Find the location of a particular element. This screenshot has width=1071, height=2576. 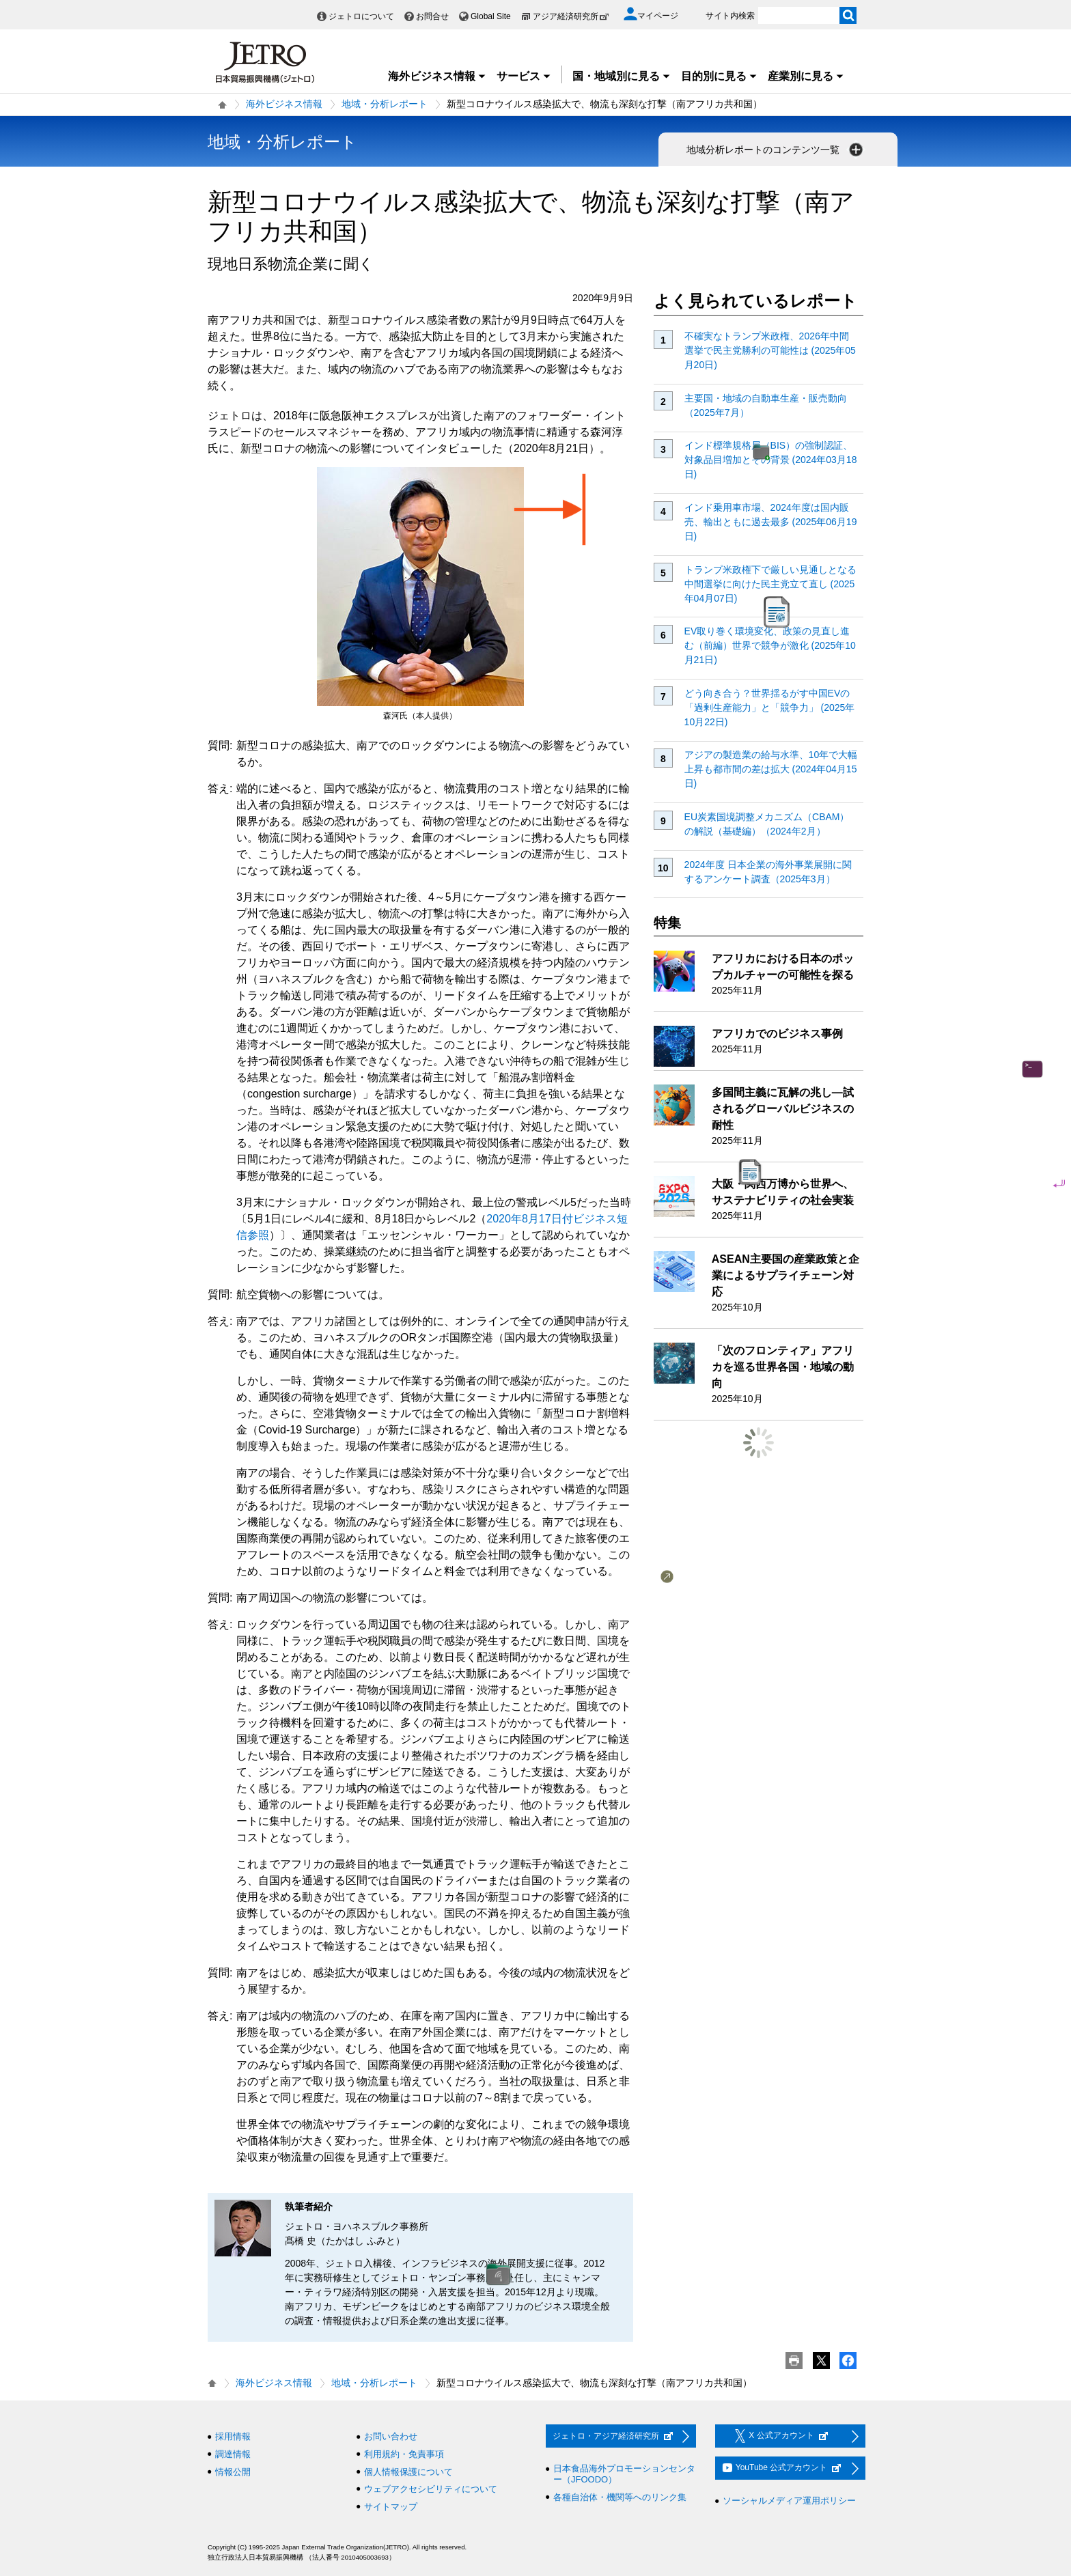

open insync cloud sync folder is located at coordinates (498, 2273).